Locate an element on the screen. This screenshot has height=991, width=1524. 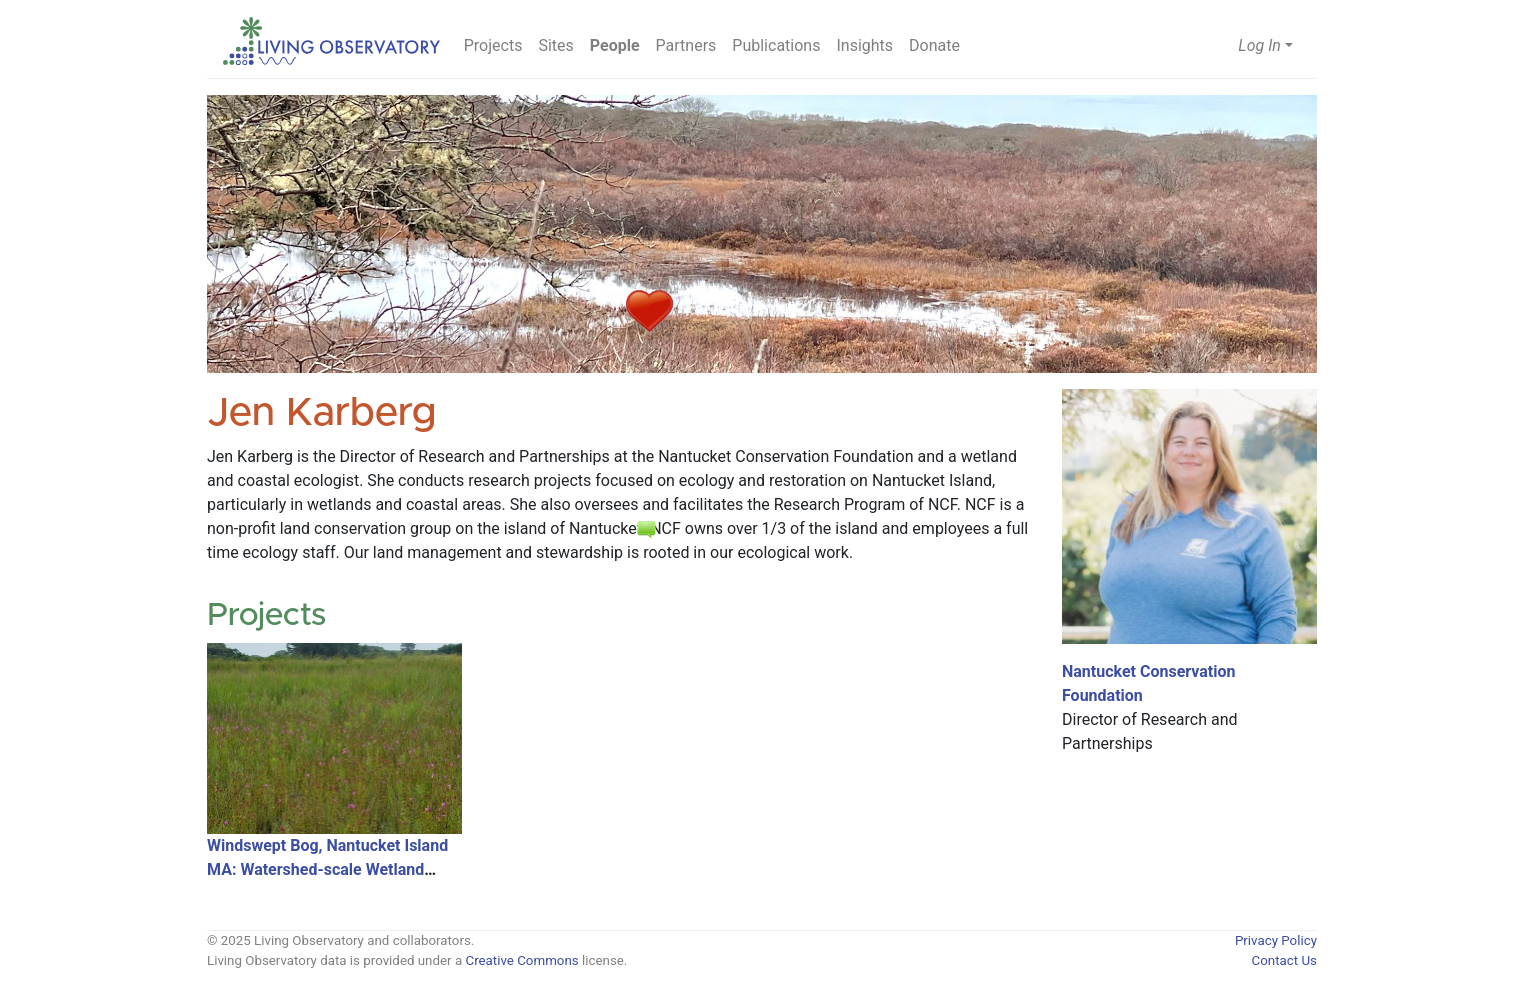
mark item as favorite is located at coordinates (649, 311).